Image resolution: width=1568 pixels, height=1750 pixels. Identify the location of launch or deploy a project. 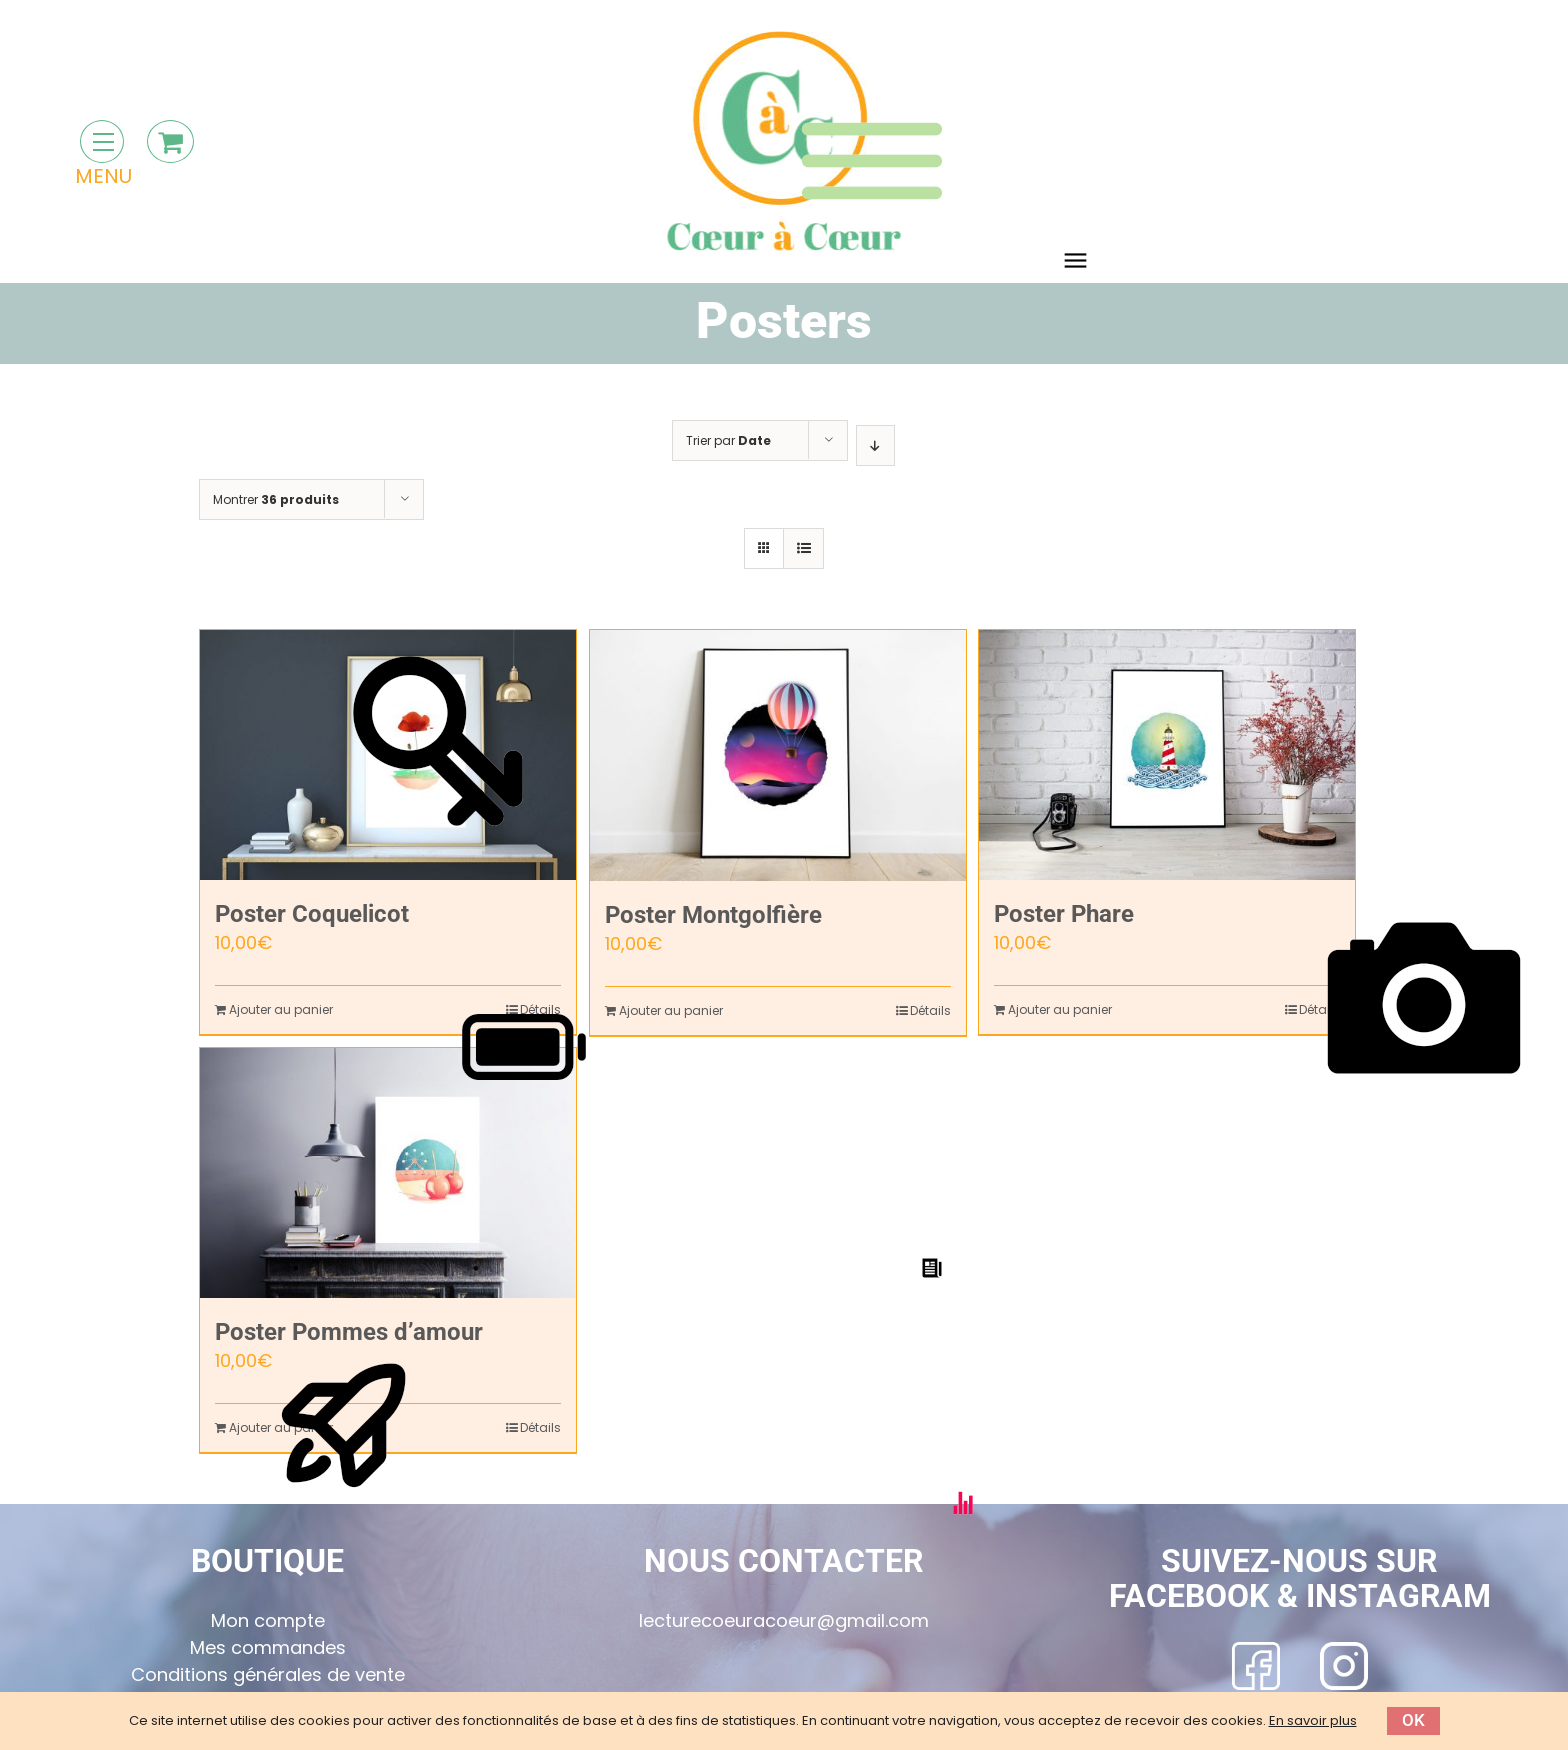
(346, 1423).